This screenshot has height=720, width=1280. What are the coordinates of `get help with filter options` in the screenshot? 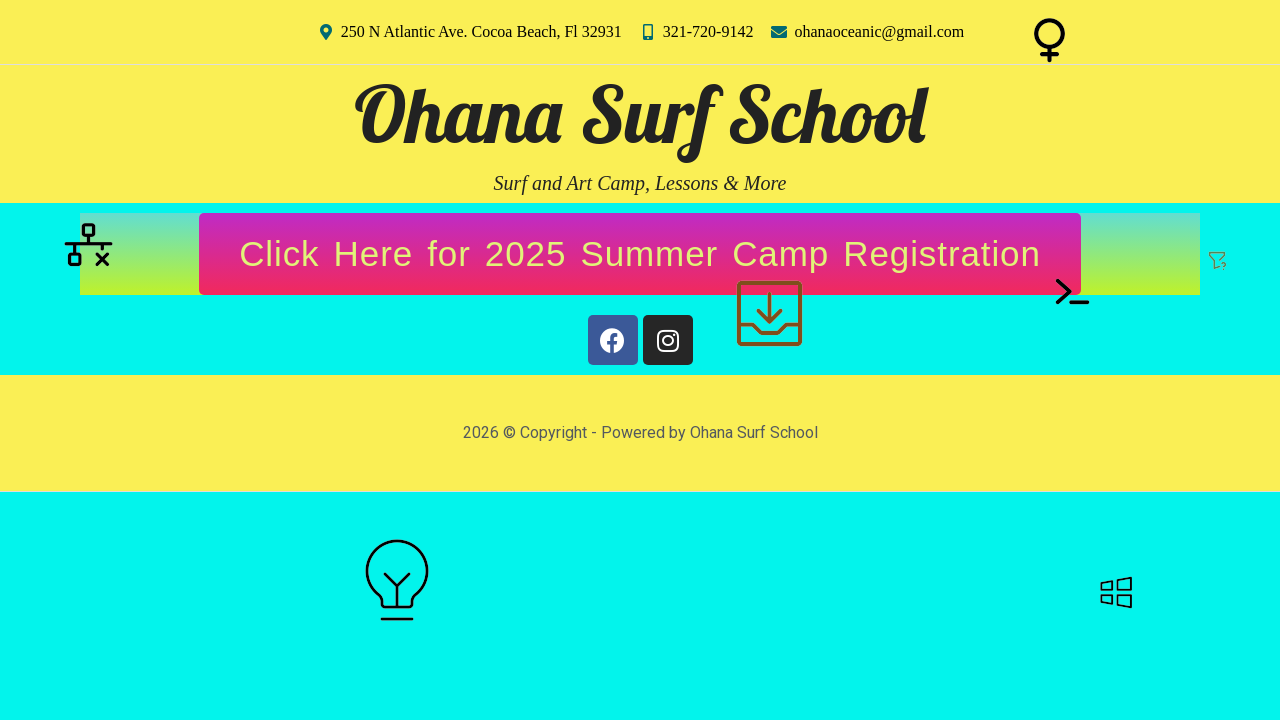 It's located at (1217, 260).